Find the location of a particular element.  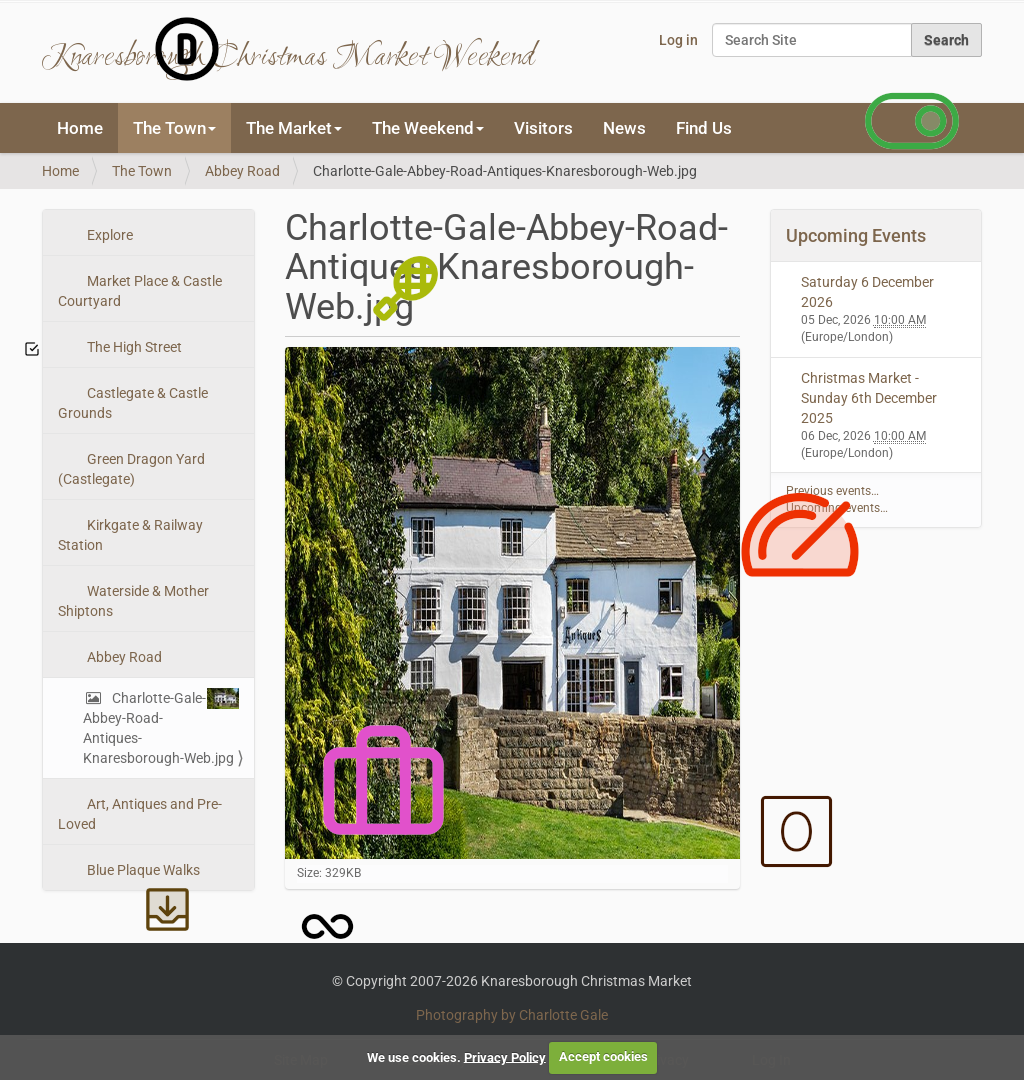

indicates a "D" grade or rating is located at coordinates (187, 49).